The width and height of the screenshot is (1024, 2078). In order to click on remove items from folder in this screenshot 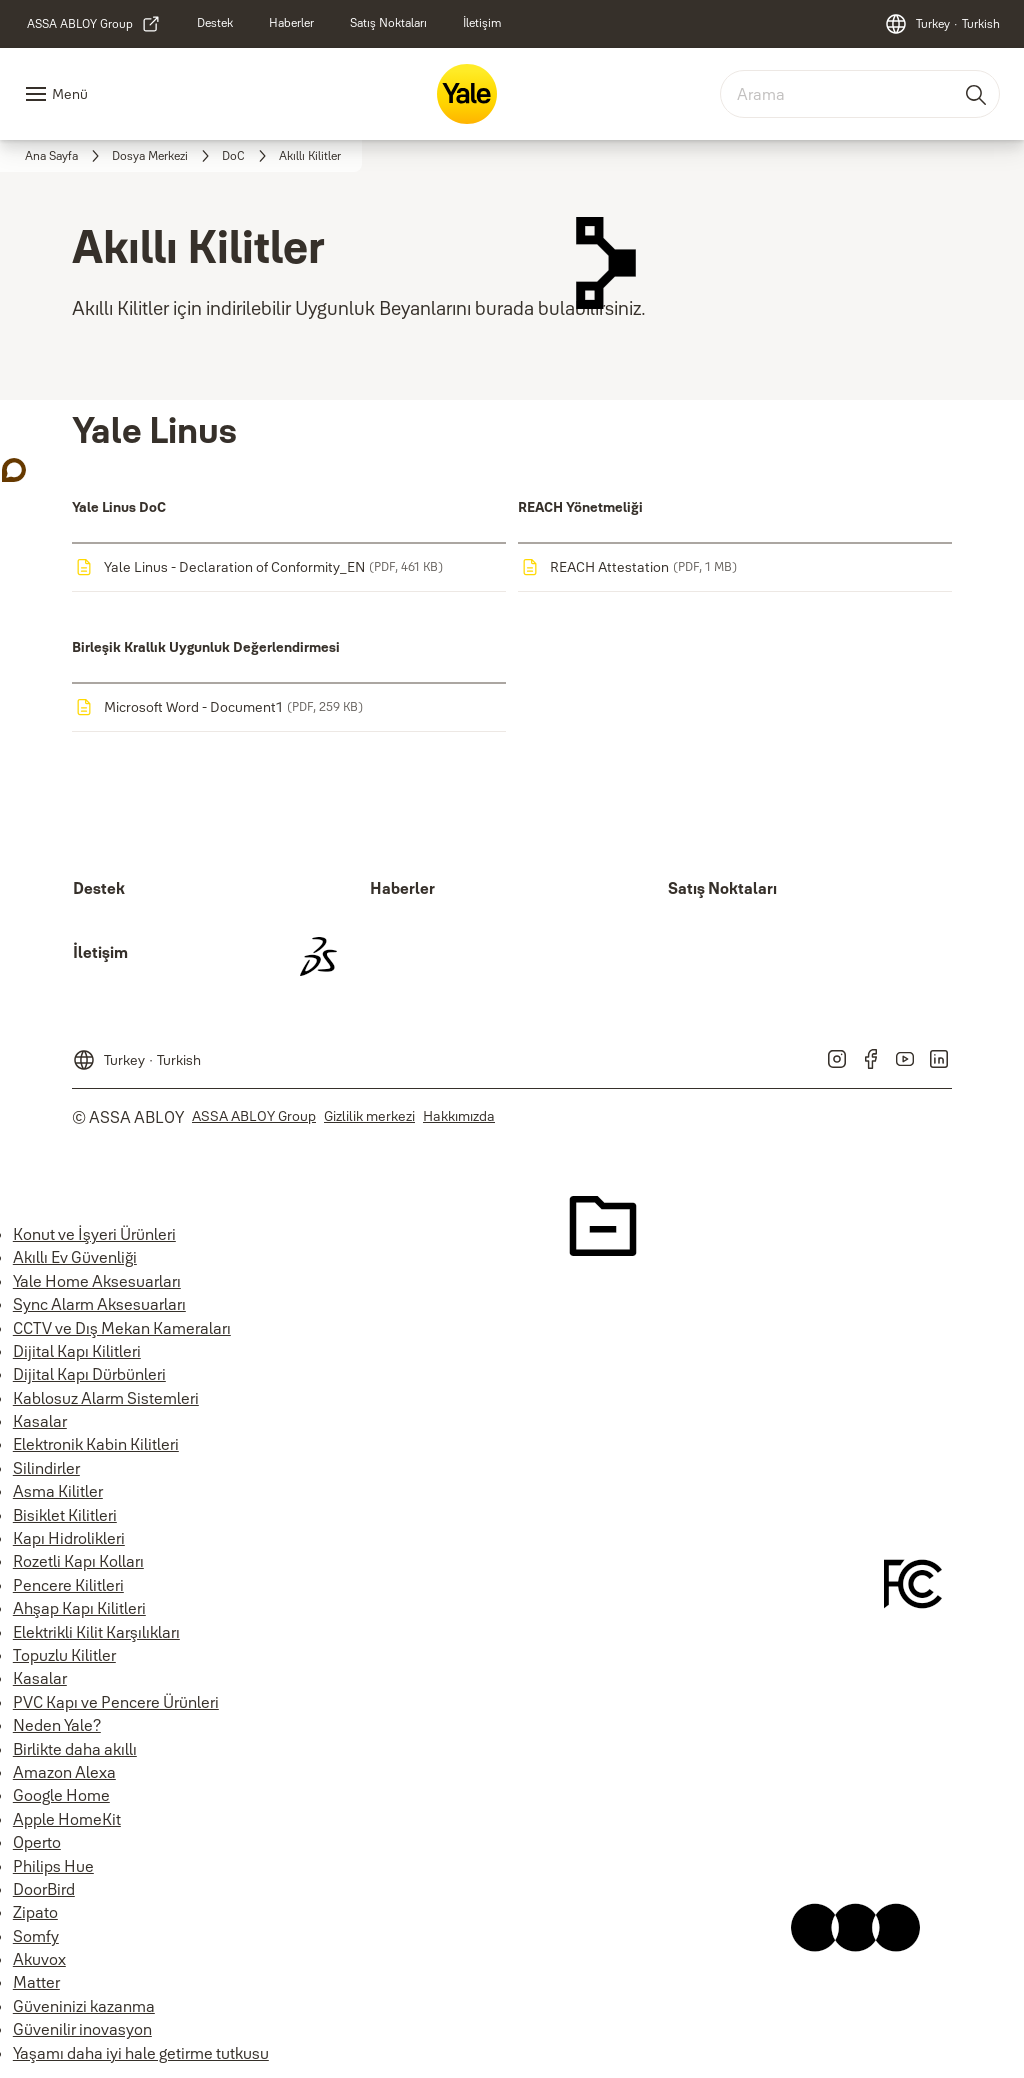, I will do `click(603, 1226)`.